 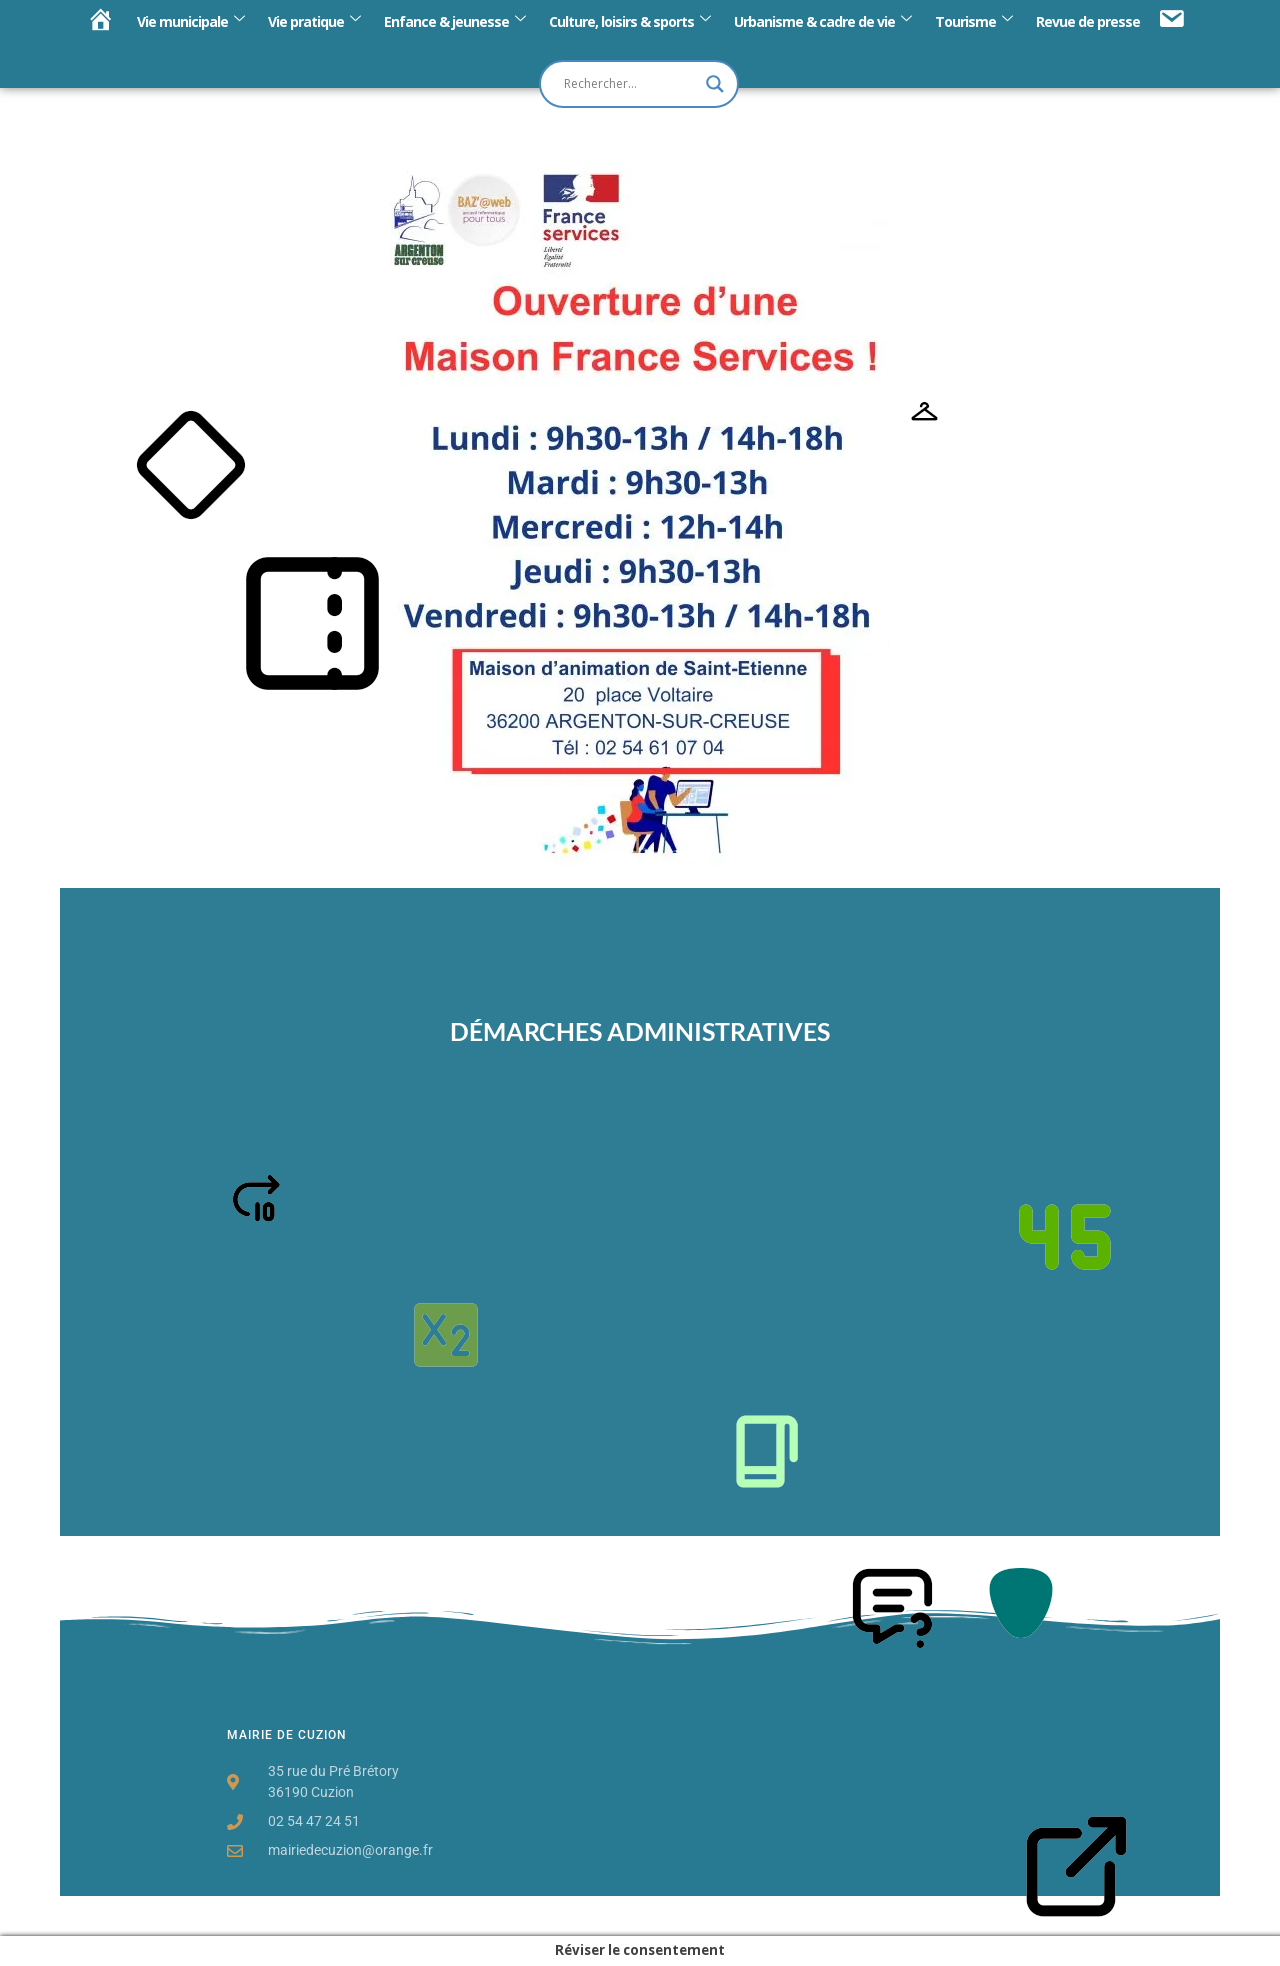 I want to click on view towel or linen amenities, so click(x=764, y=1451).